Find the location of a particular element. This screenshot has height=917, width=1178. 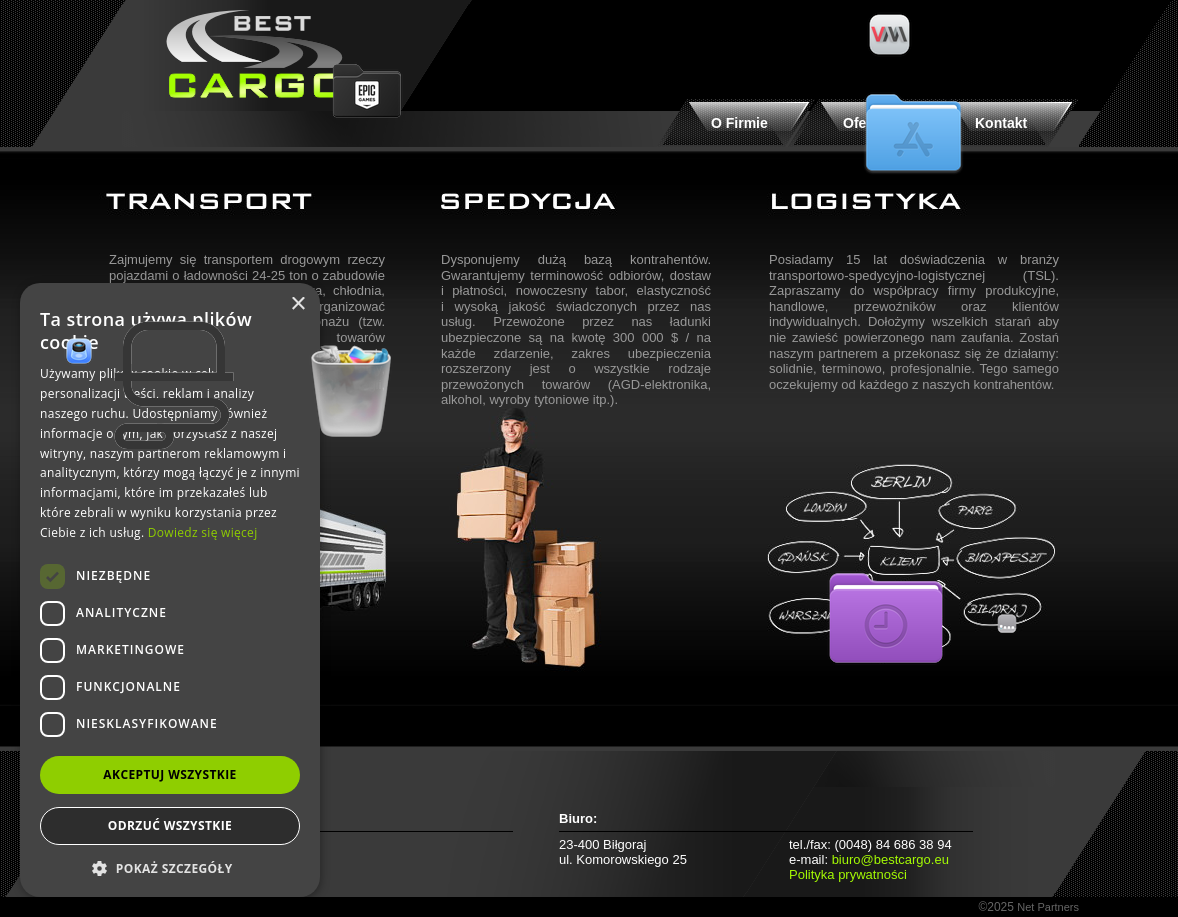

manage cinnamon desktop applets is located at coordinates (1007, 624).